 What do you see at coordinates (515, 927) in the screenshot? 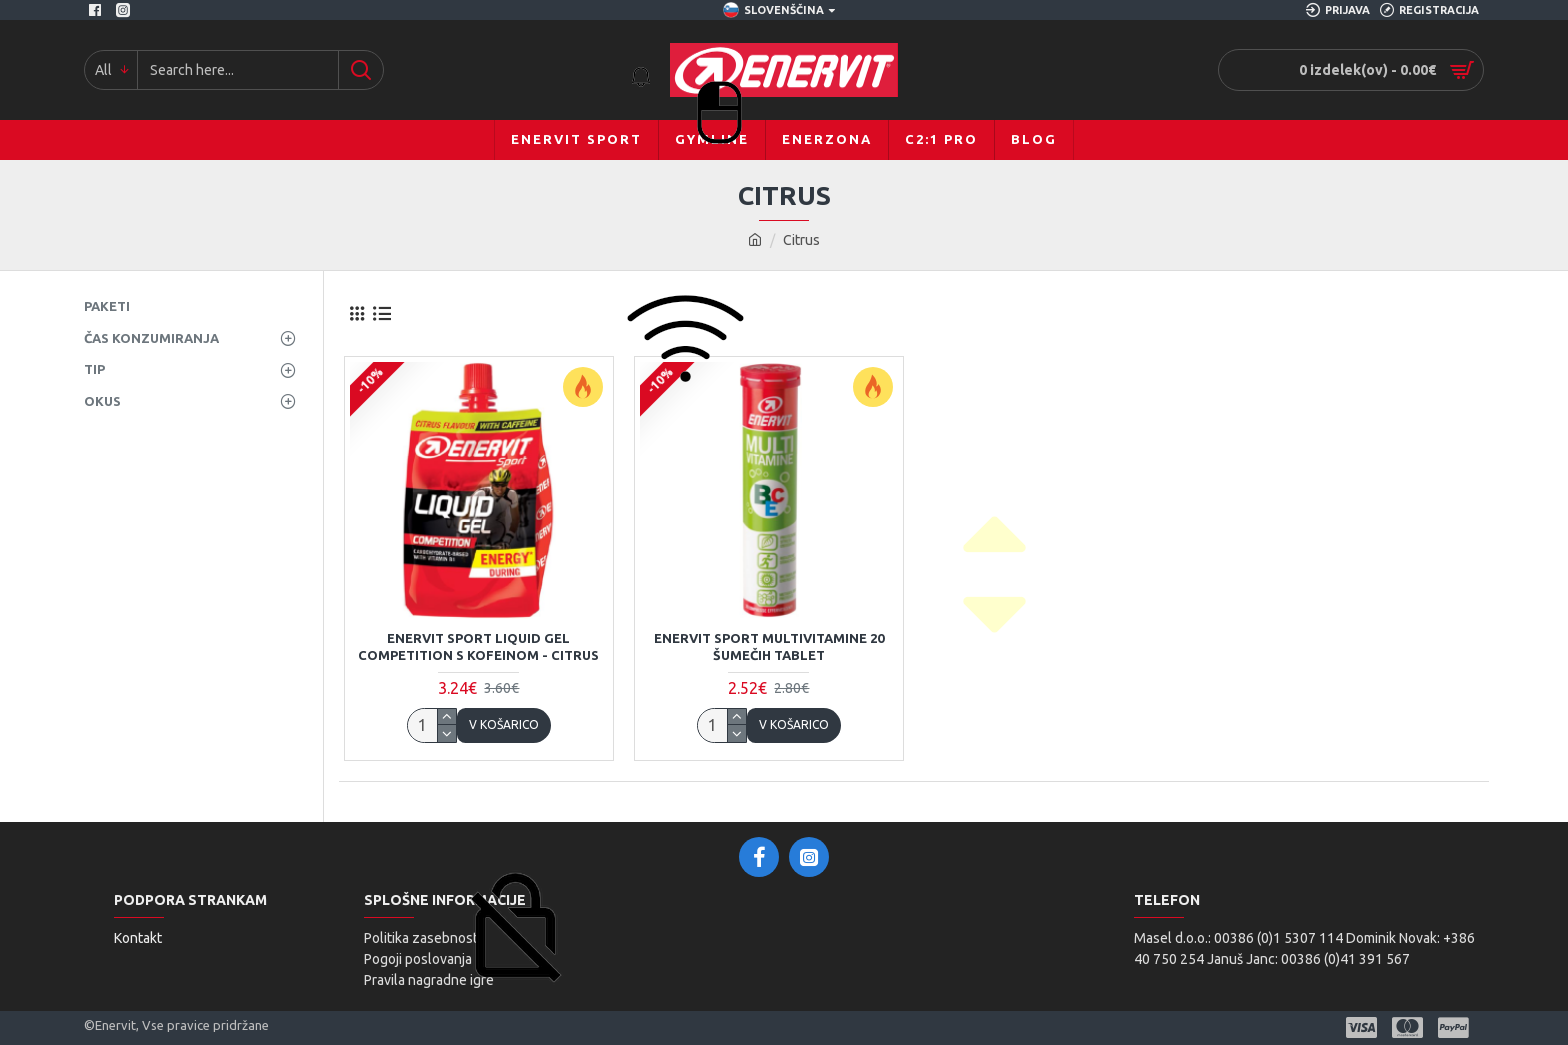
I see `indicates an unencrypted or insecure email connection` at bounding box center [515, 927].